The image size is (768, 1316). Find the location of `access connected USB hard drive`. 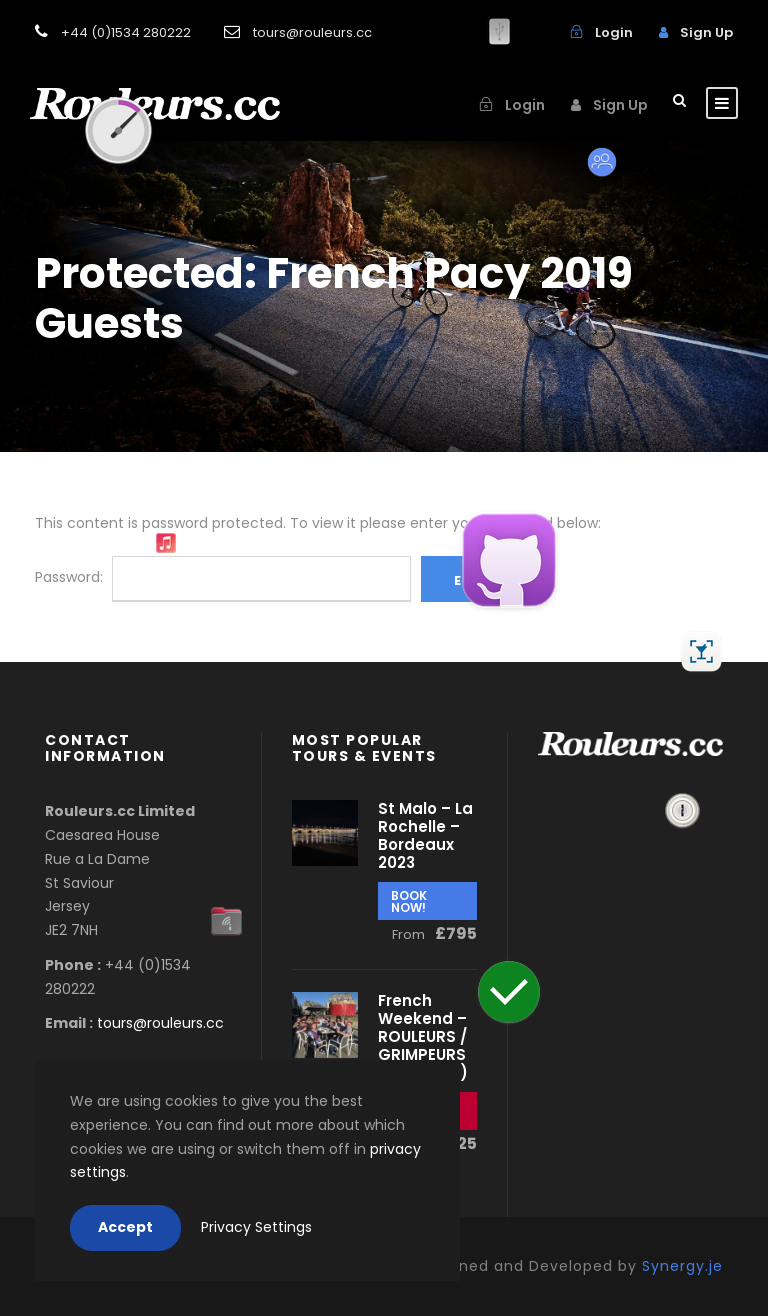

access connected USB hard drive is located at coordinates (499, 31).